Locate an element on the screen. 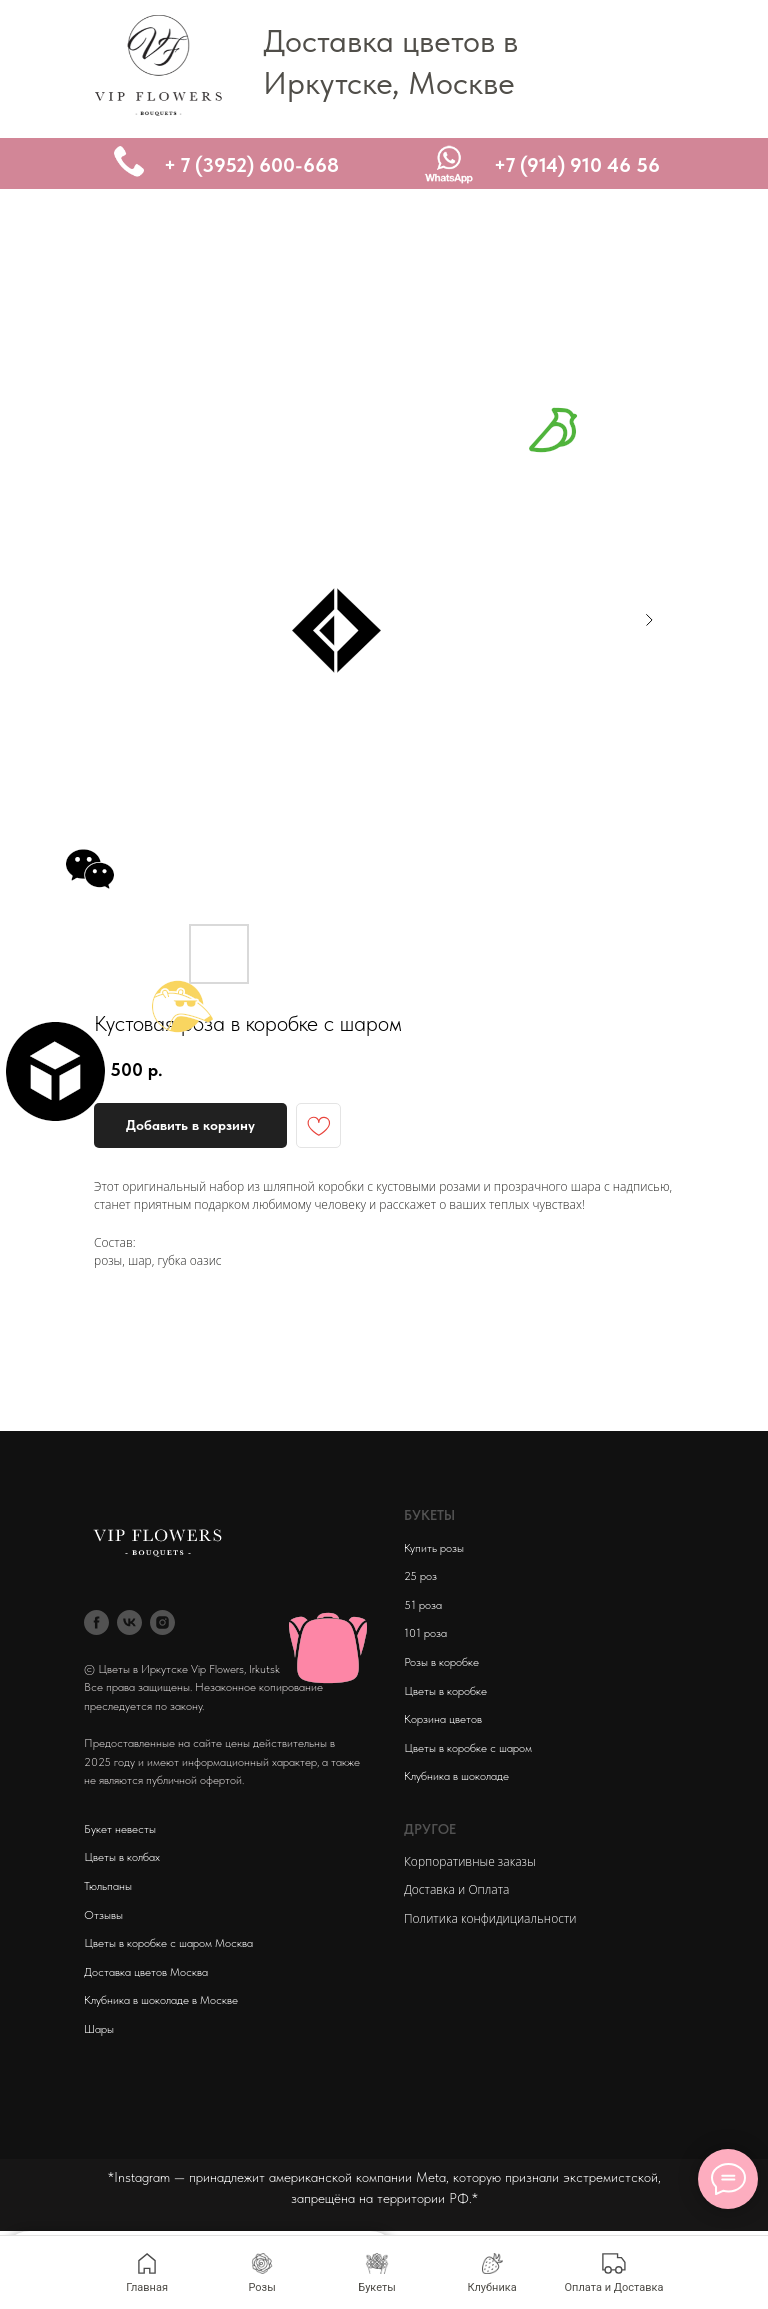 Image resolution: width=768 pixels, height=2309 pixels. open Qodo AI code assistant is located at coordinates (182, 1006).